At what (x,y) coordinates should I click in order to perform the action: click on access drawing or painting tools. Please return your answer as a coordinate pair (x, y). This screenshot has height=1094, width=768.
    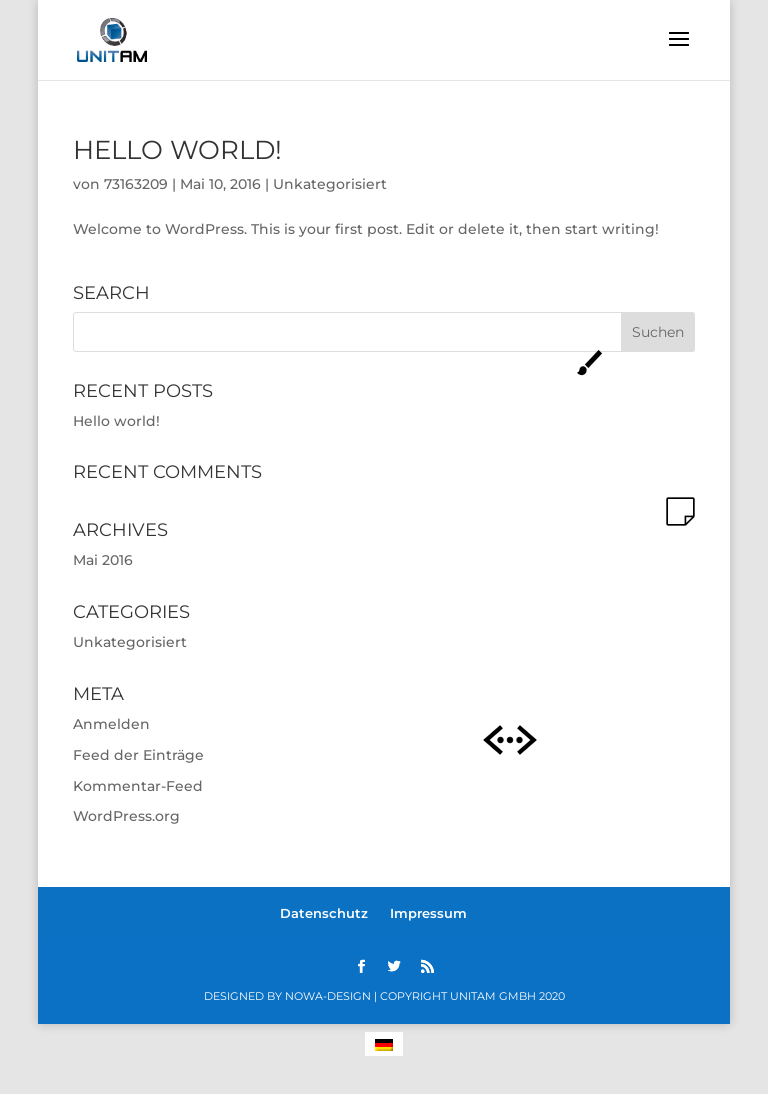
    Looking at the image, I should click on (589, 362).